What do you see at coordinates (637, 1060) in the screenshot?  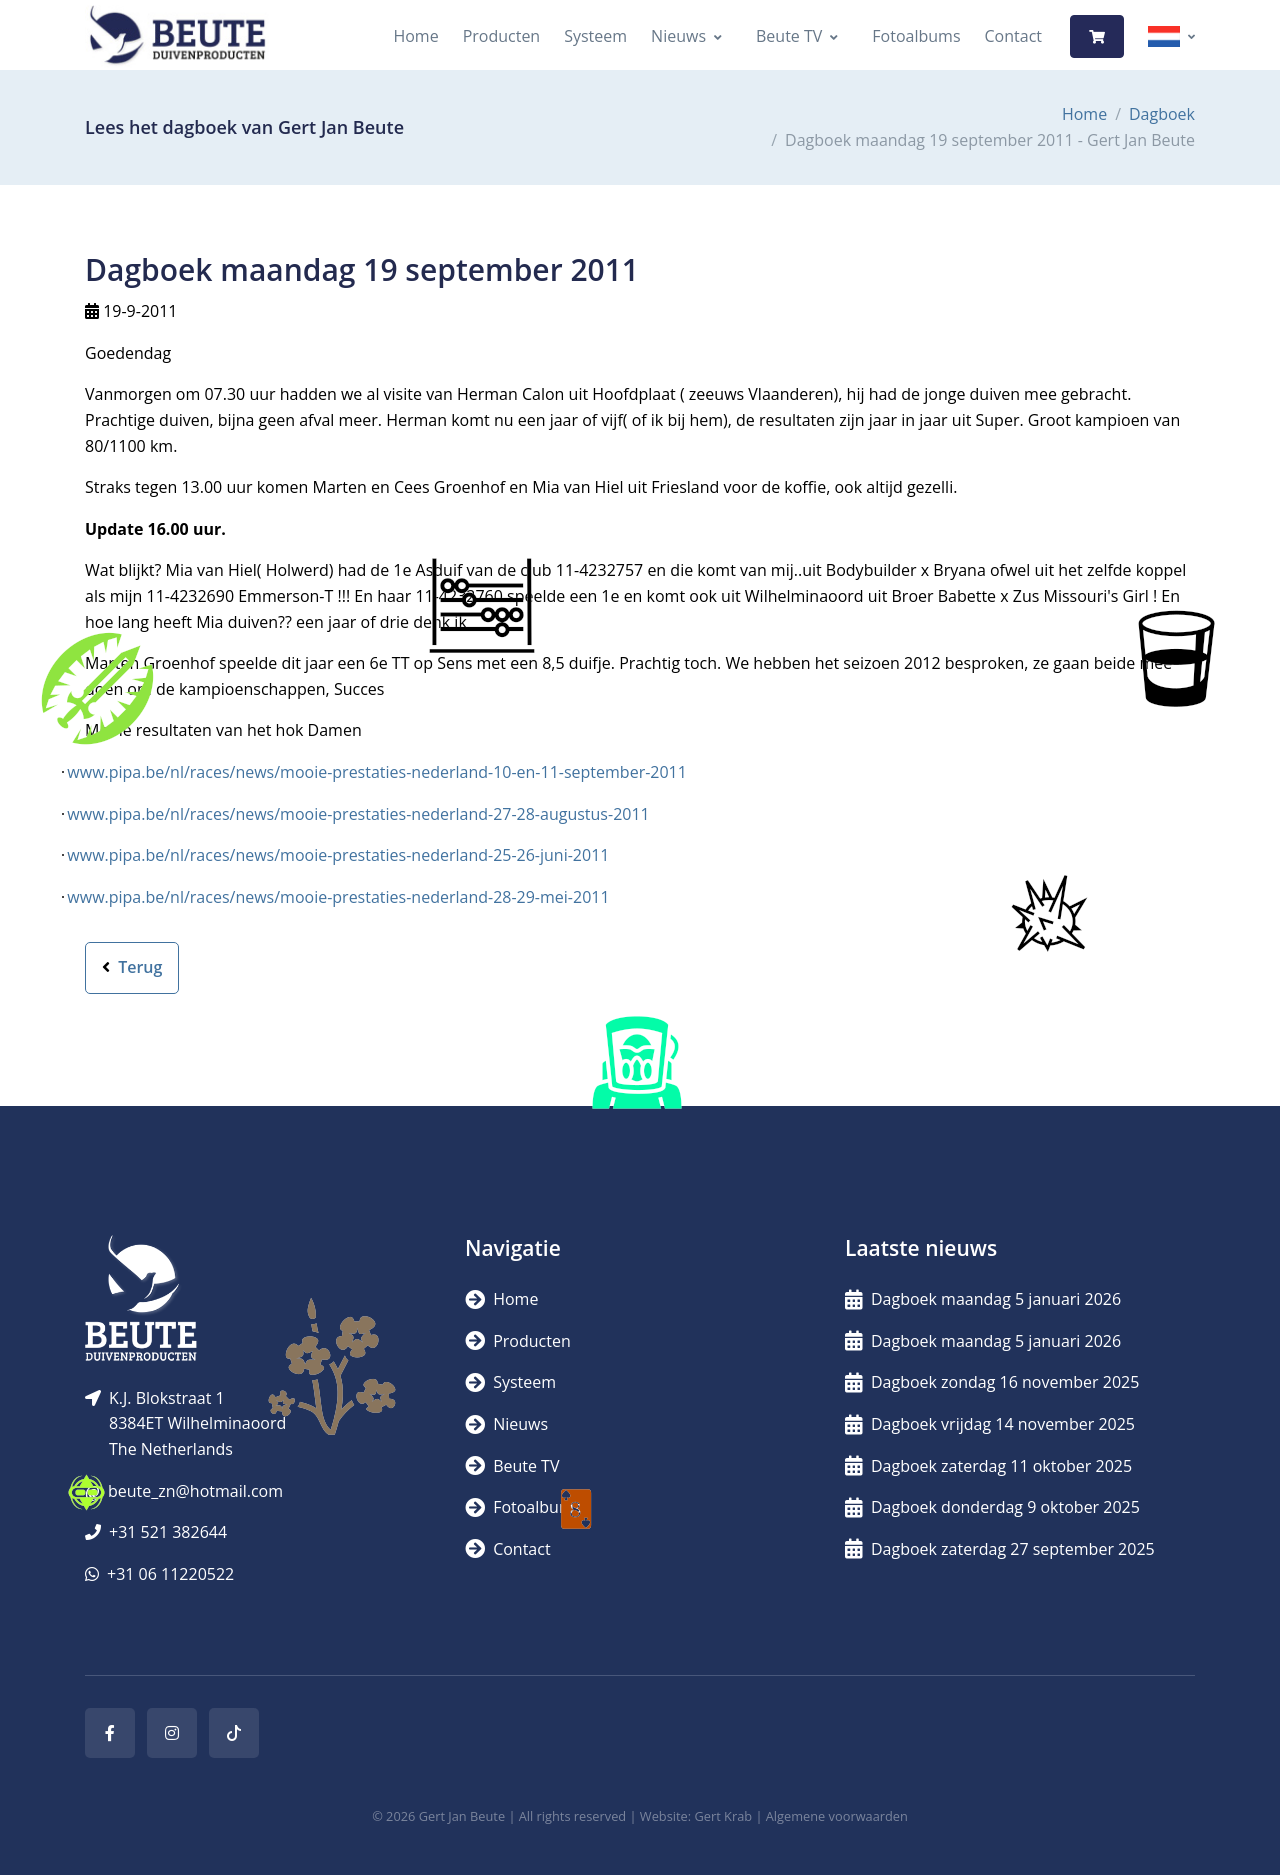 I see `indicates hazardous material or contamination zone` at bounding box center [637, 1060].